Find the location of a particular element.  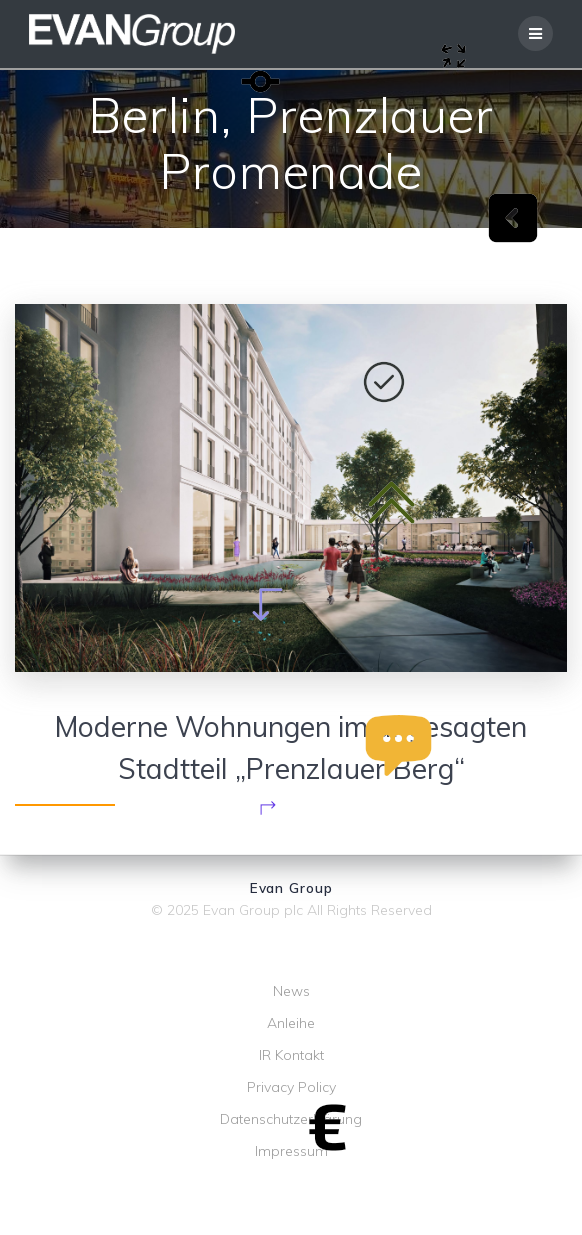

scroll to top of page is located at coordinates (391, 502).